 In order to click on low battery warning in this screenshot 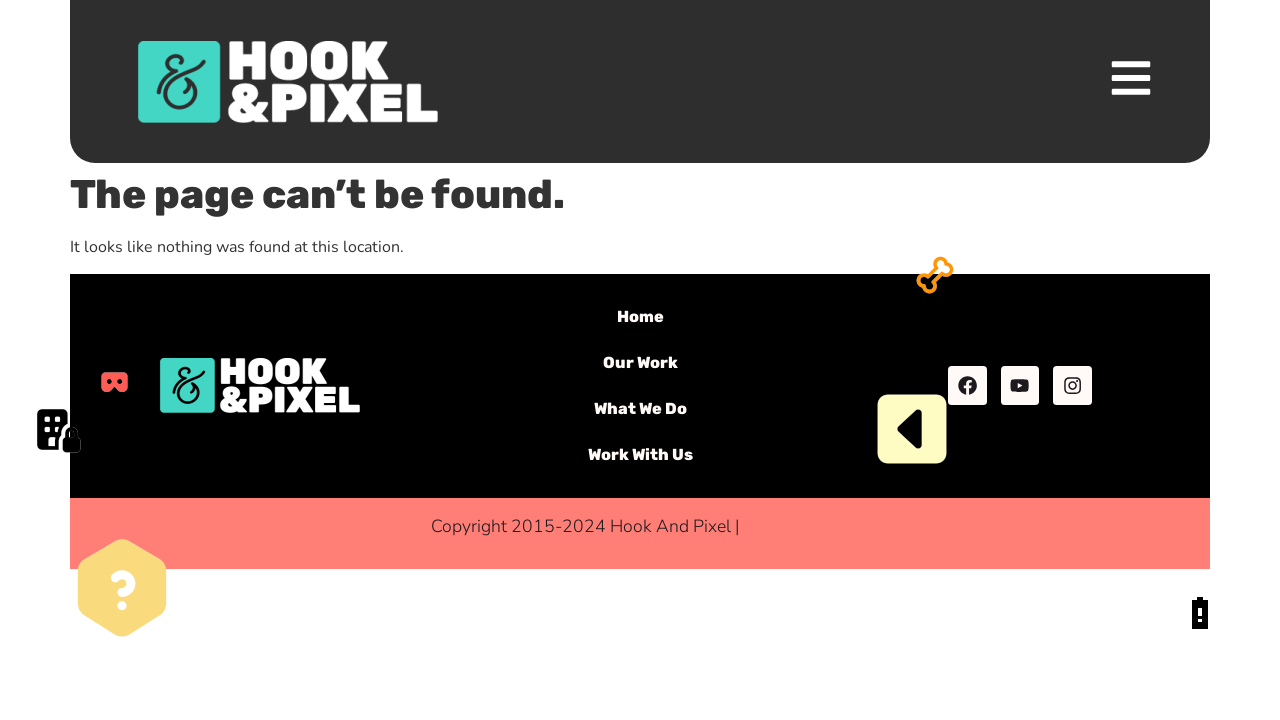, I will do `click(1200, 613)`.